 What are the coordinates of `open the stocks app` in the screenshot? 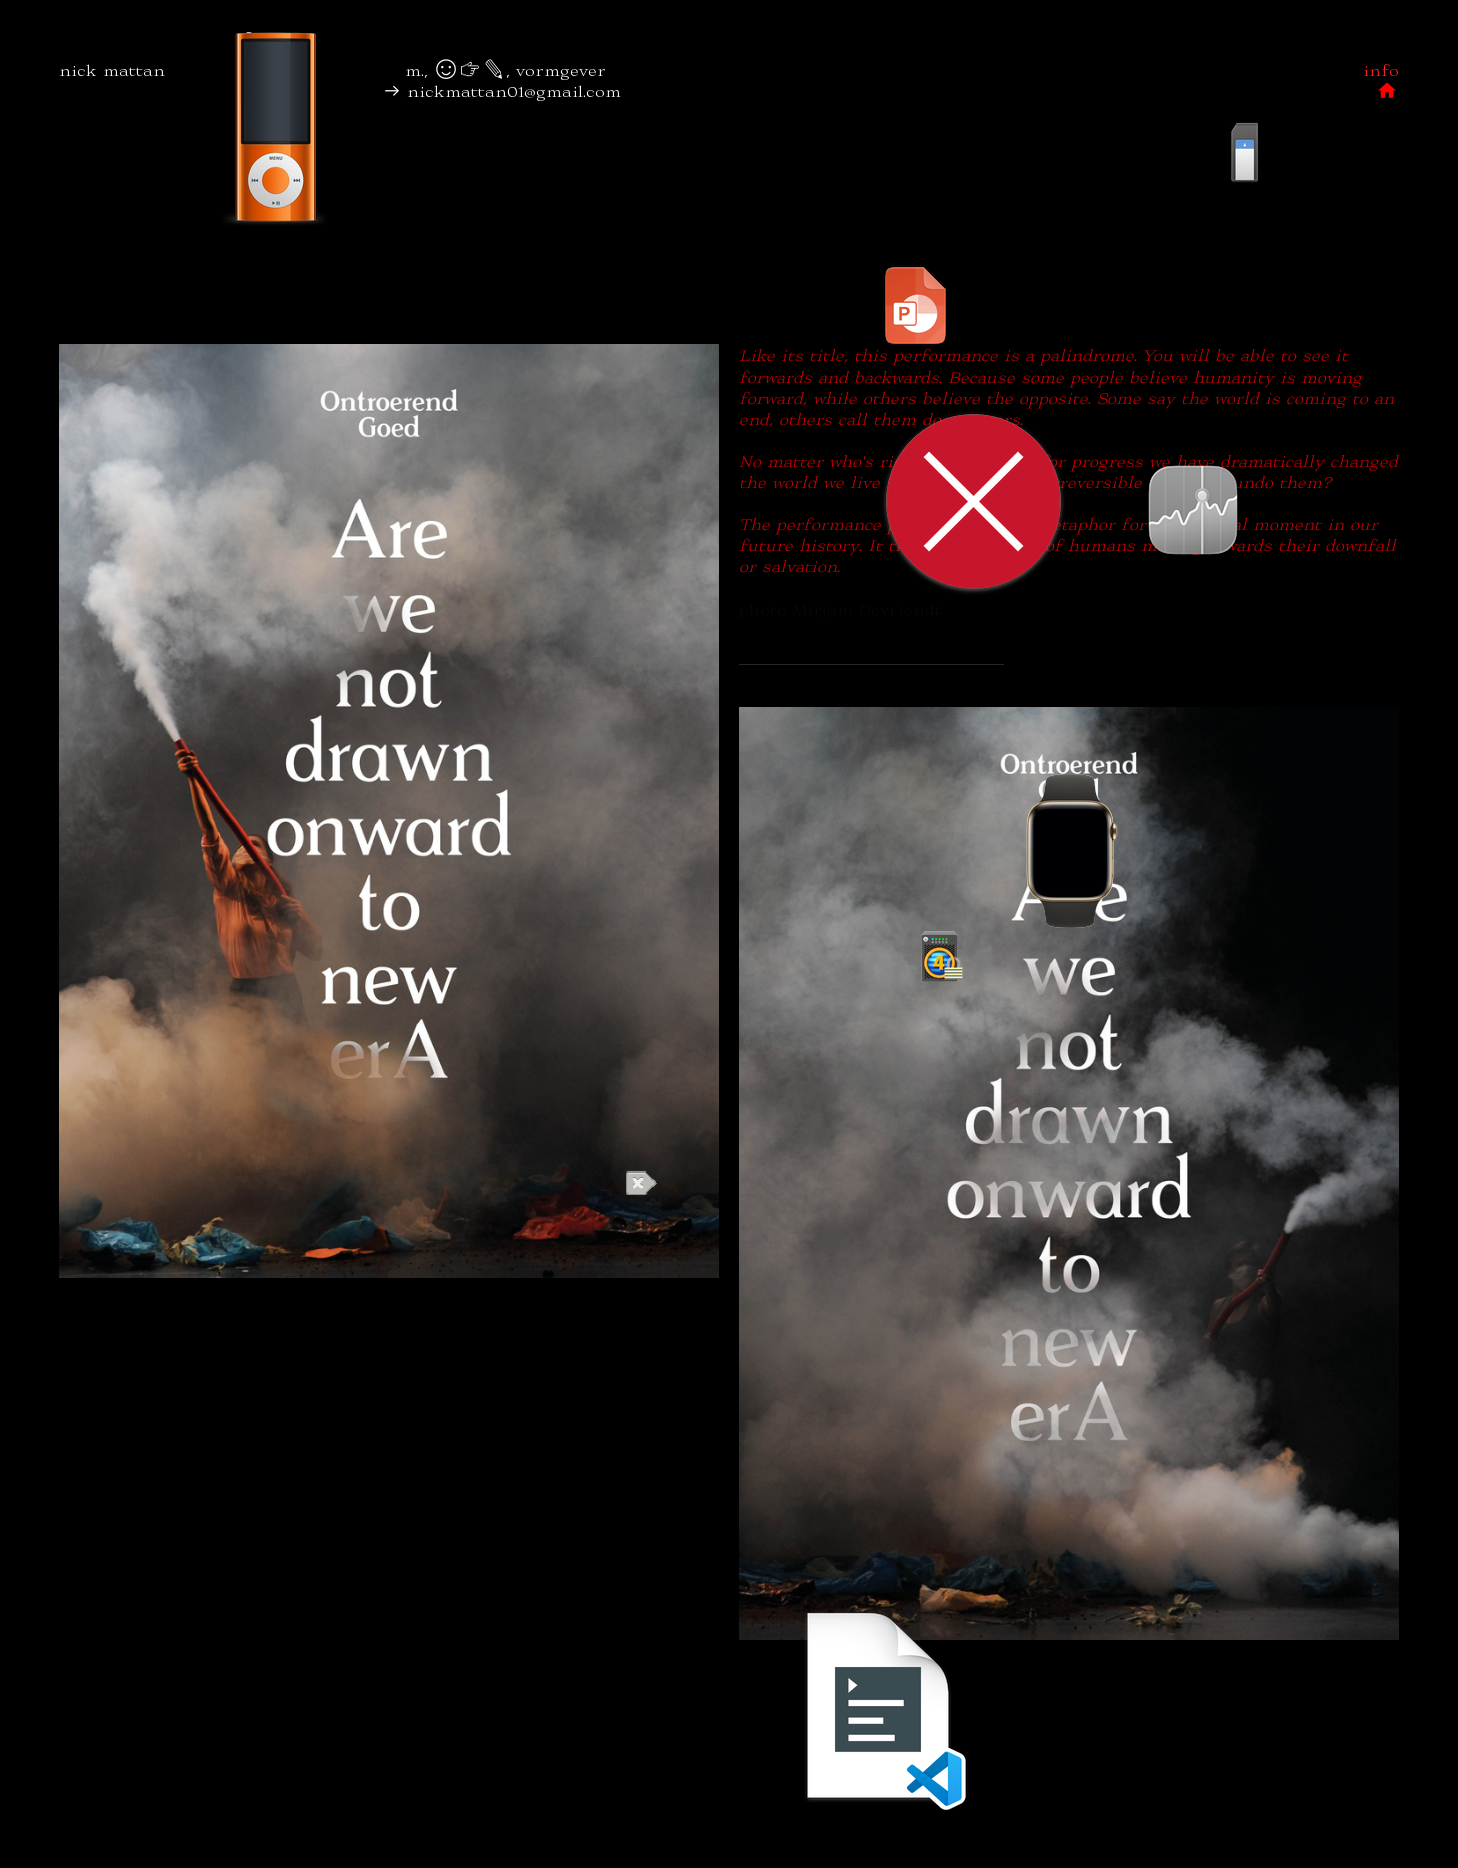 It's located at (1193, 510).